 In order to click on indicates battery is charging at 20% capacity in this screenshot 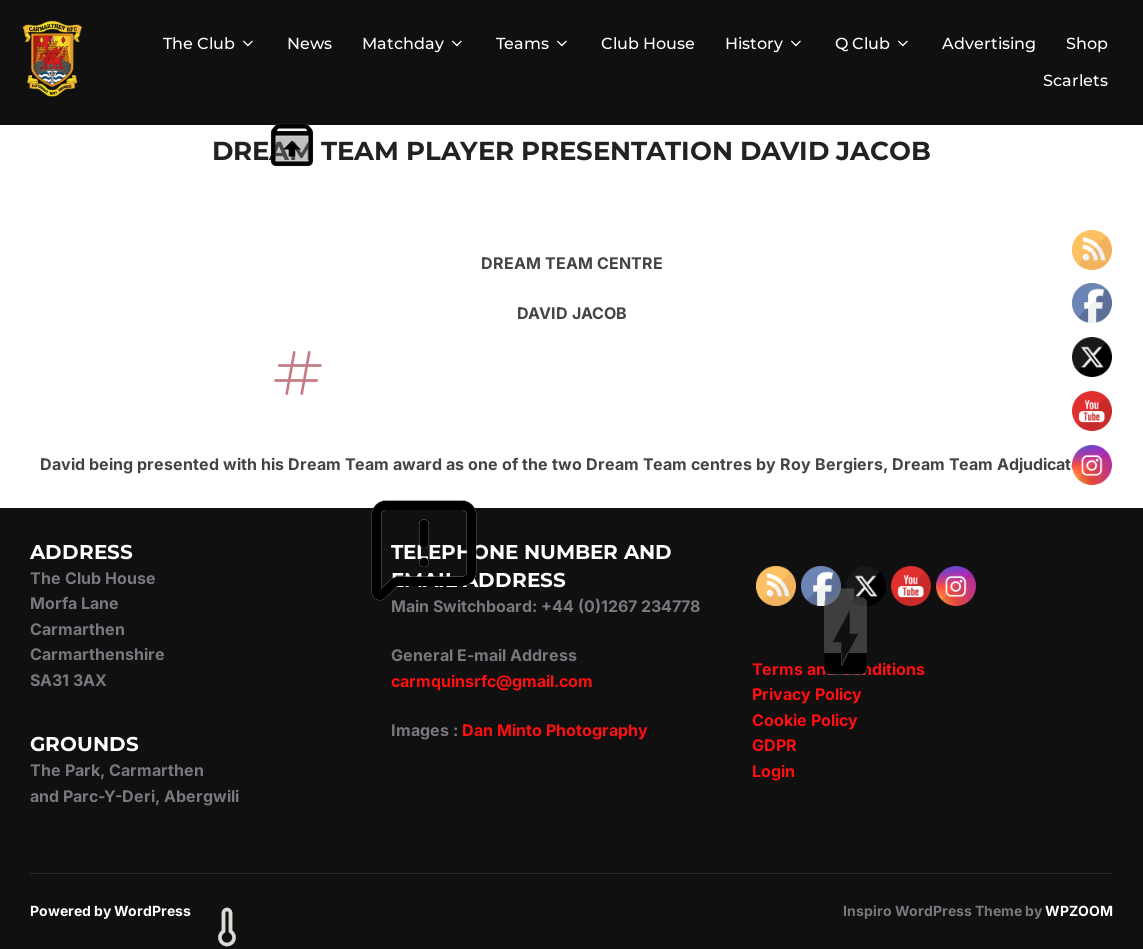, I will do `click(845, 631)`.